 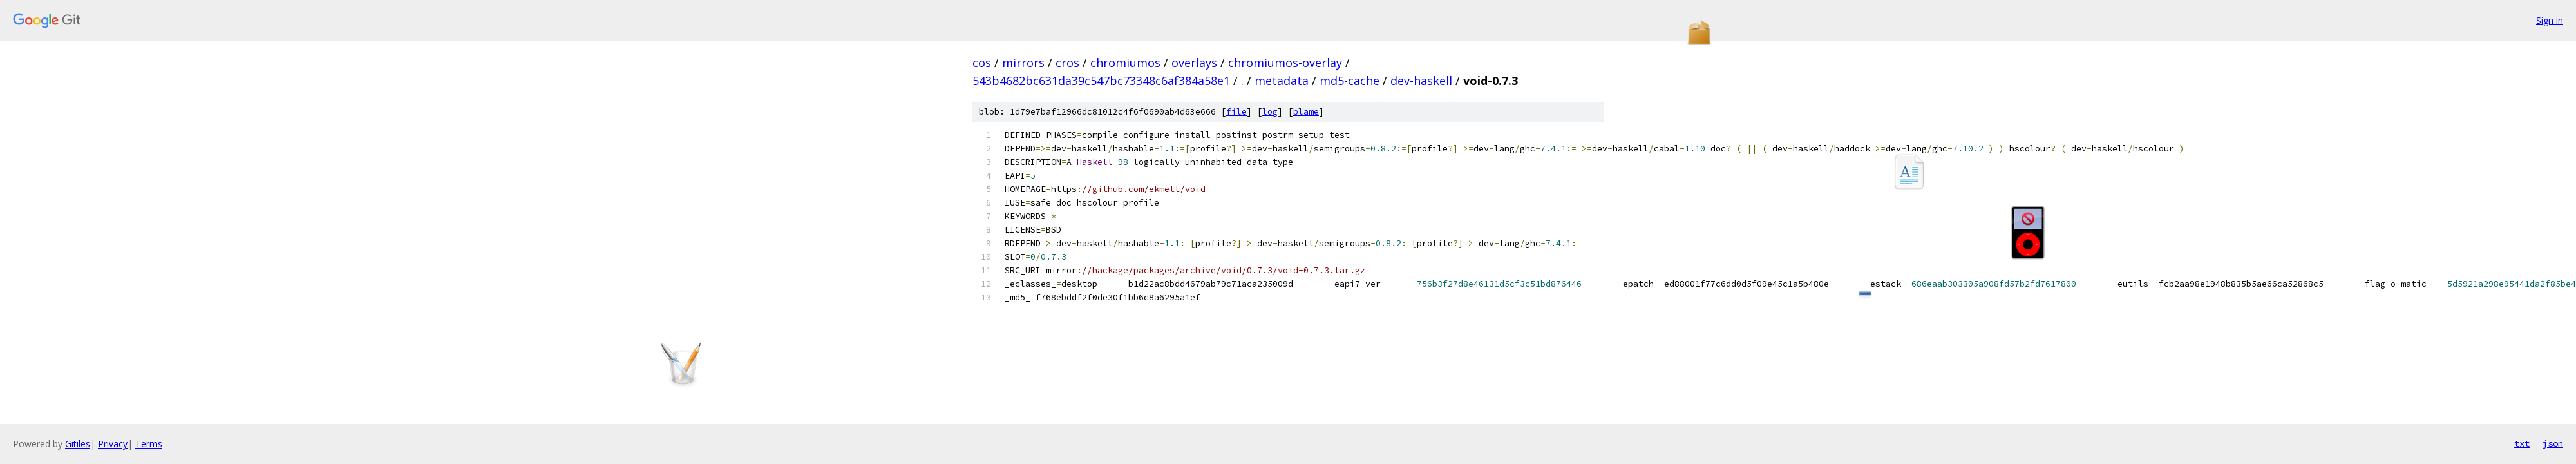 I want to click on iPod device with sync error or connection issue, so click(x=2028, y=233).